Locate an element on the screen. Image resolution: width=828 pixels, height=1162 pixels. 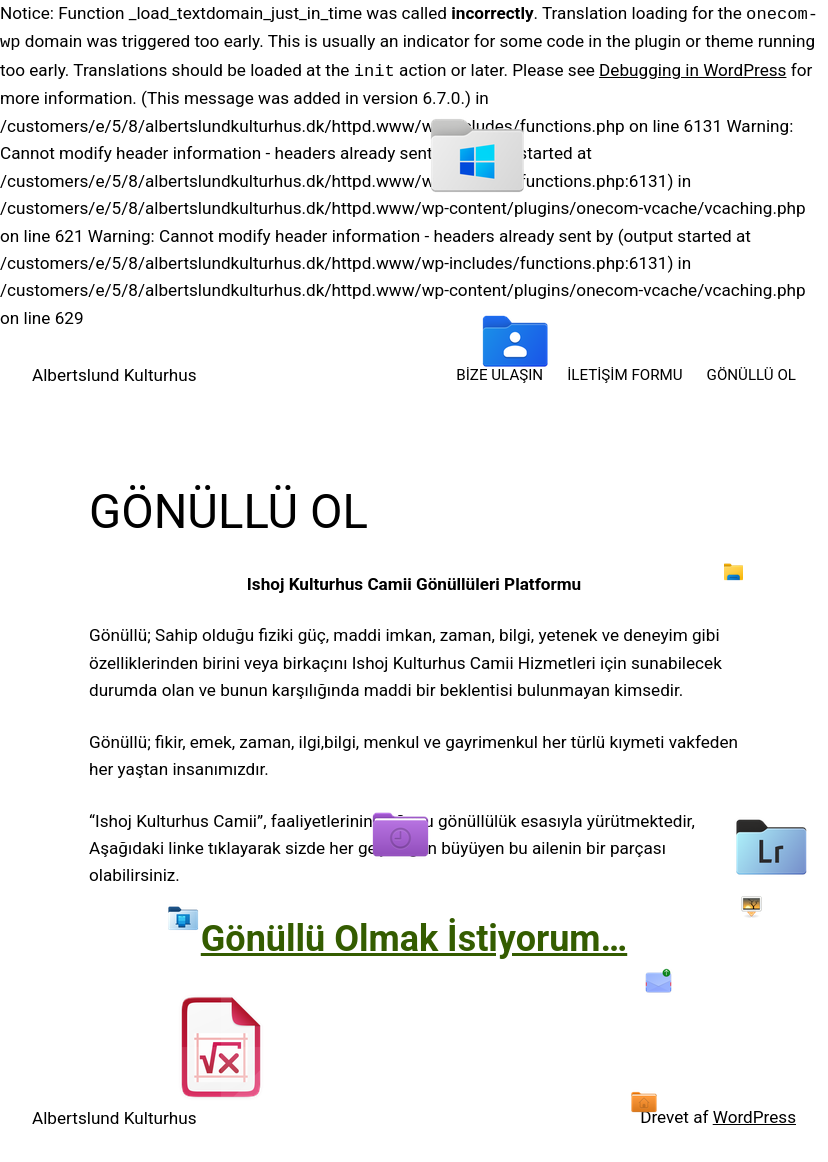
libreoffice math formula template file is located at coordinates (221, 1047).